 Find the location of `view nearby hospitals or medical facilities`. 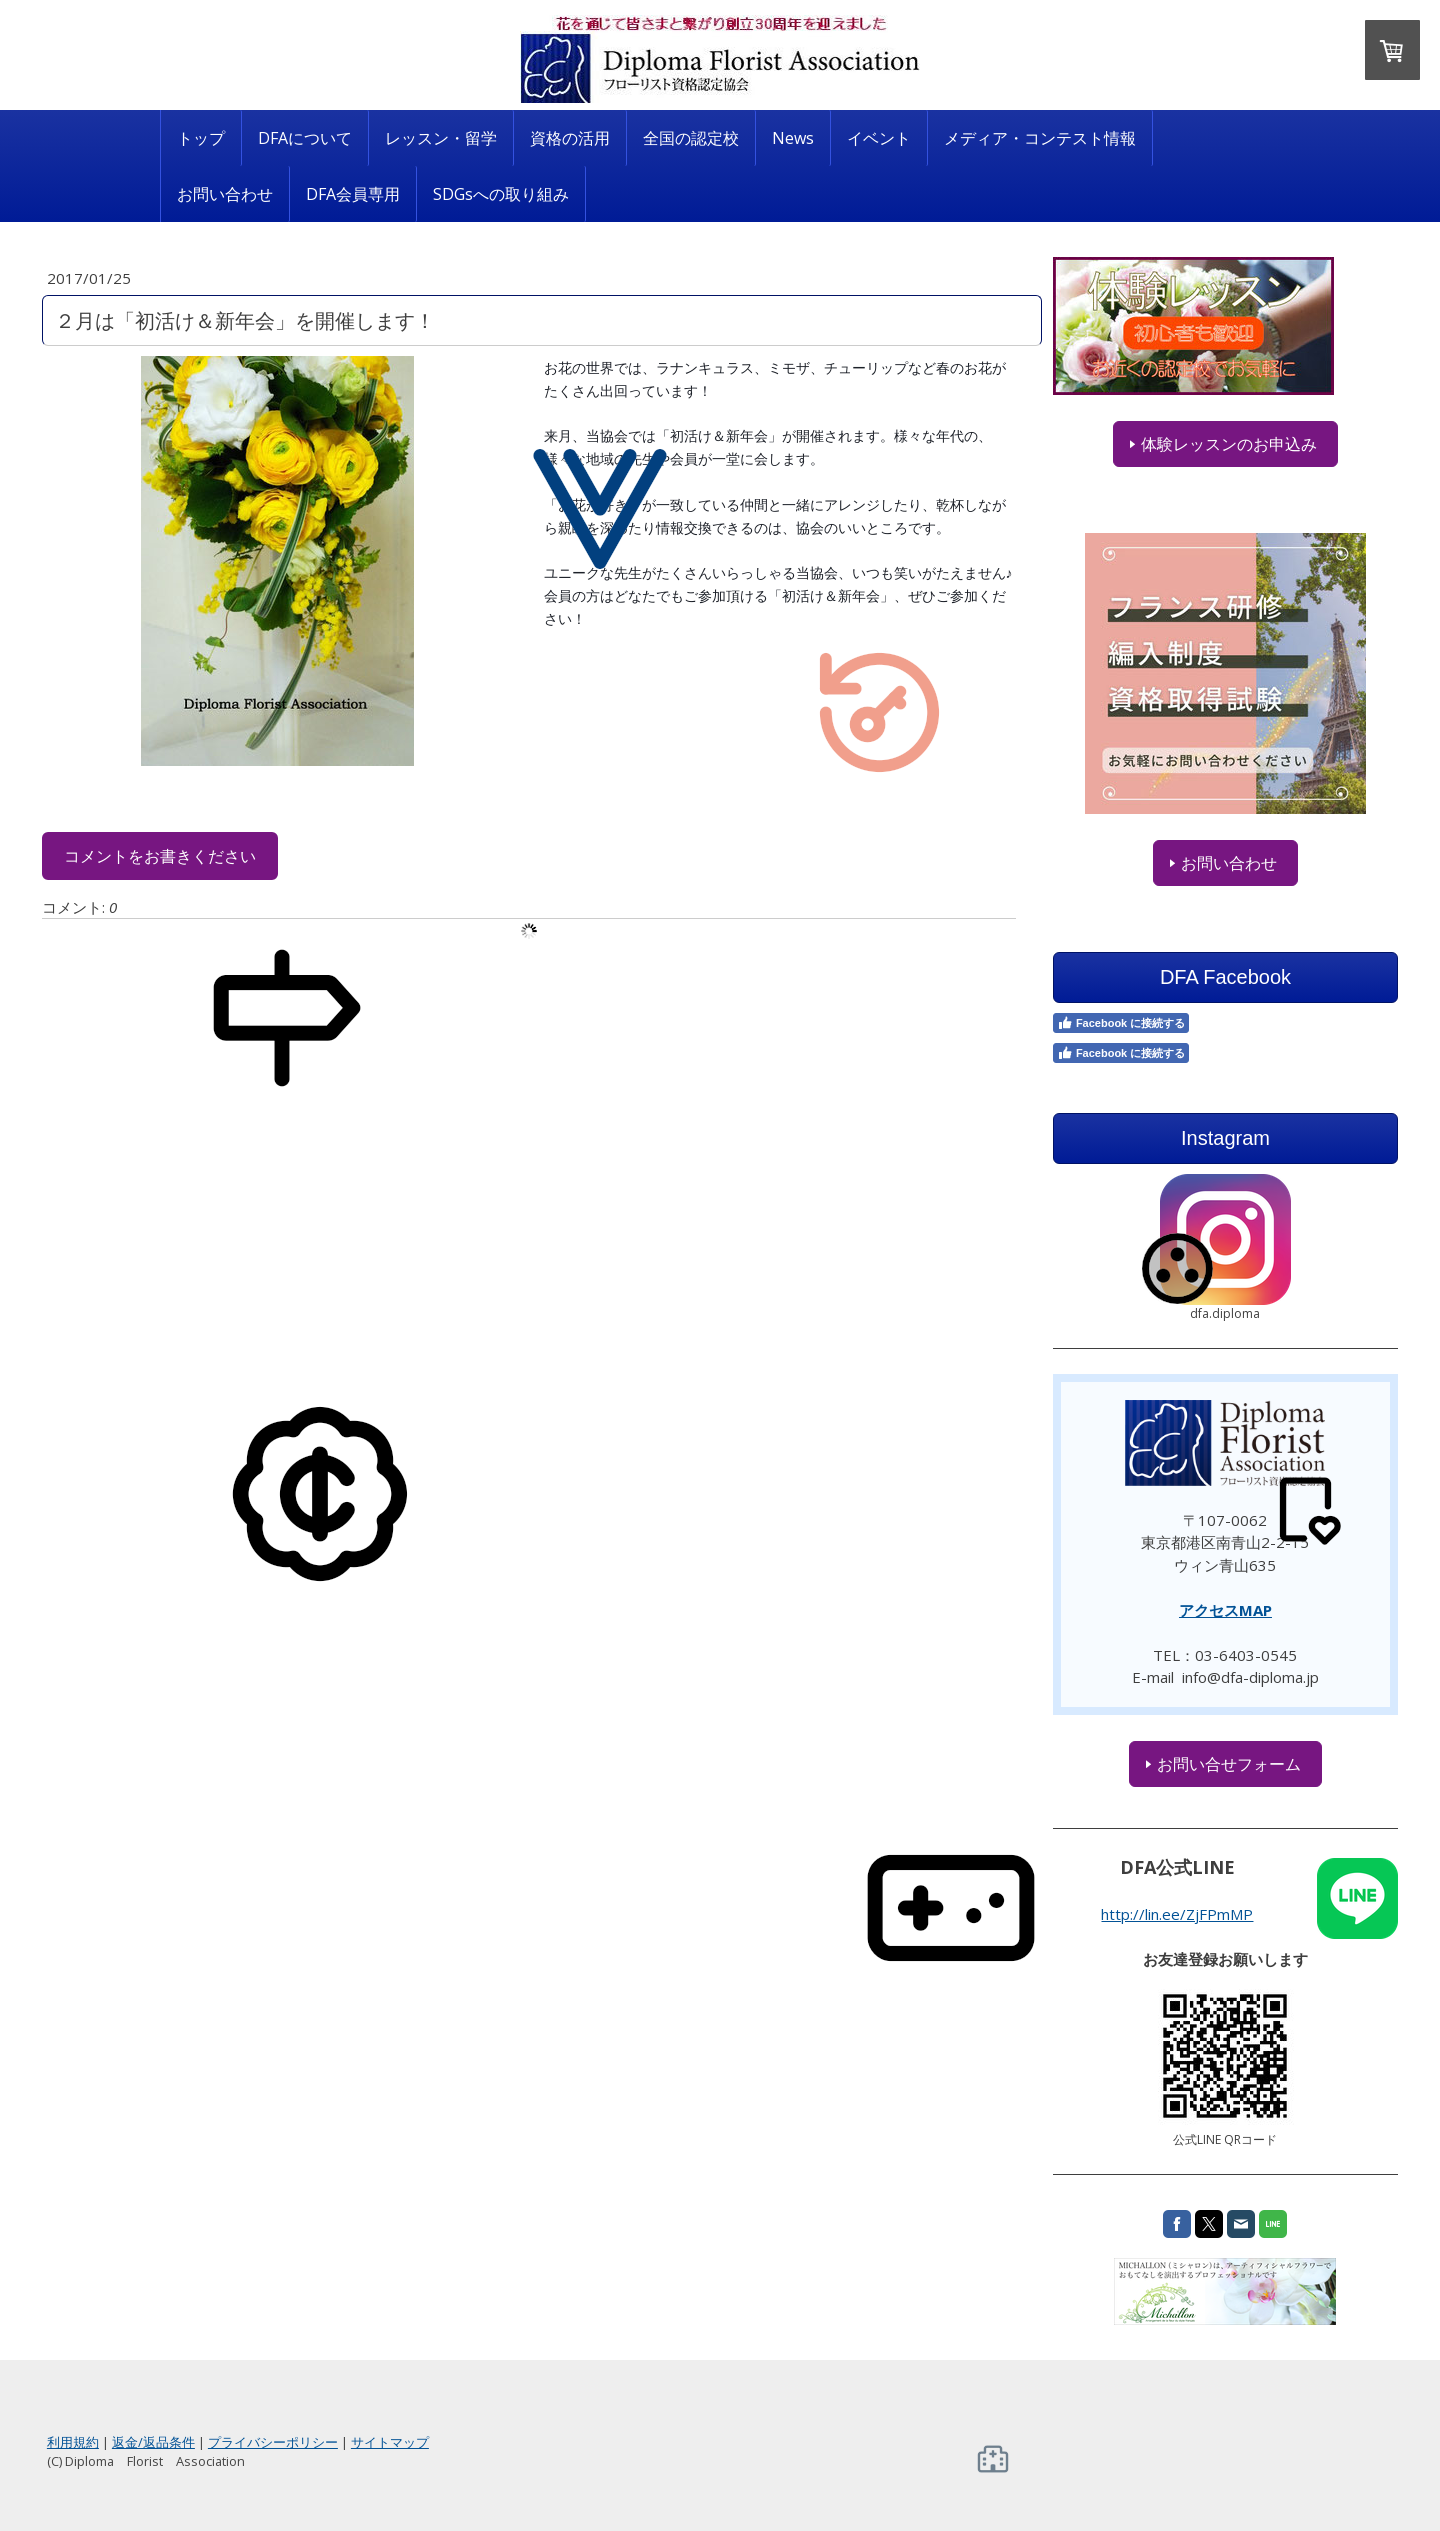

view nearby hospitals or medical facilities is located at coordinates (993, 2459).